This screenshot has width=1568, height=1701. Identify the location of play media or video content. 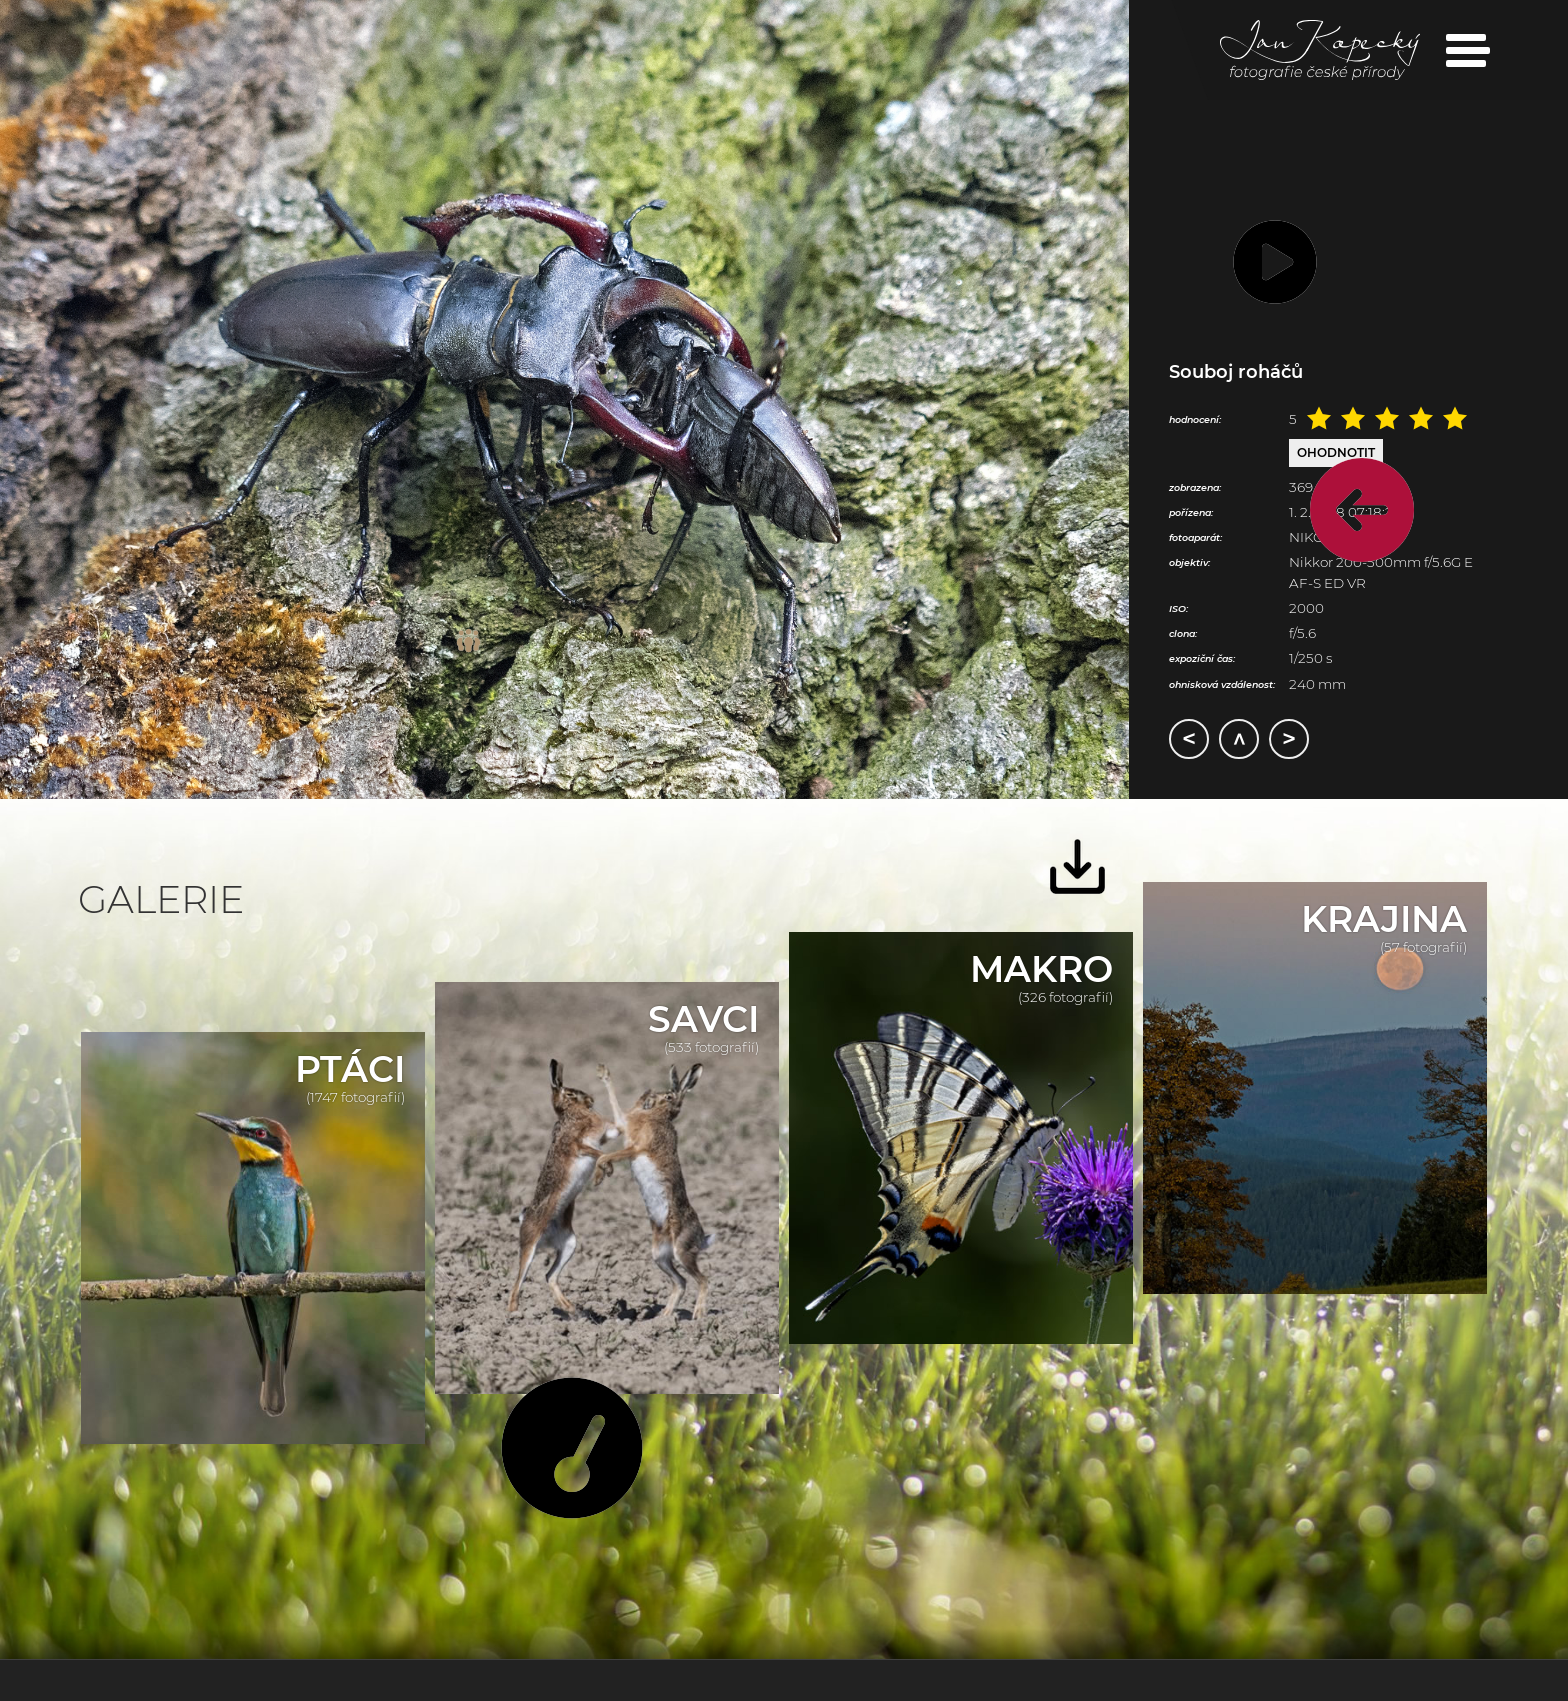
(1275, 262).